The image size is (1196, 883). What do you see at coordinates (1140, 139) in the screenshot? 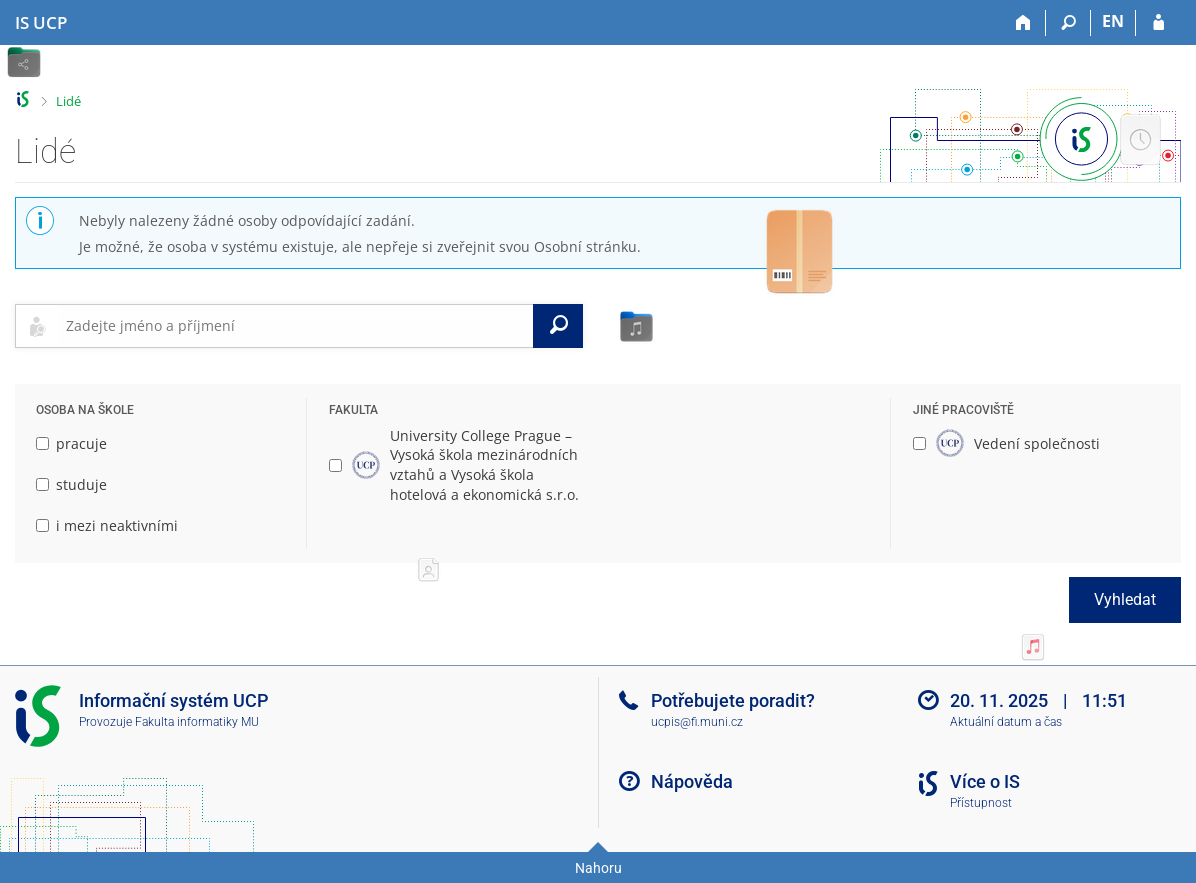
I see `image is currently loading` at bounding box center [1140, 139].